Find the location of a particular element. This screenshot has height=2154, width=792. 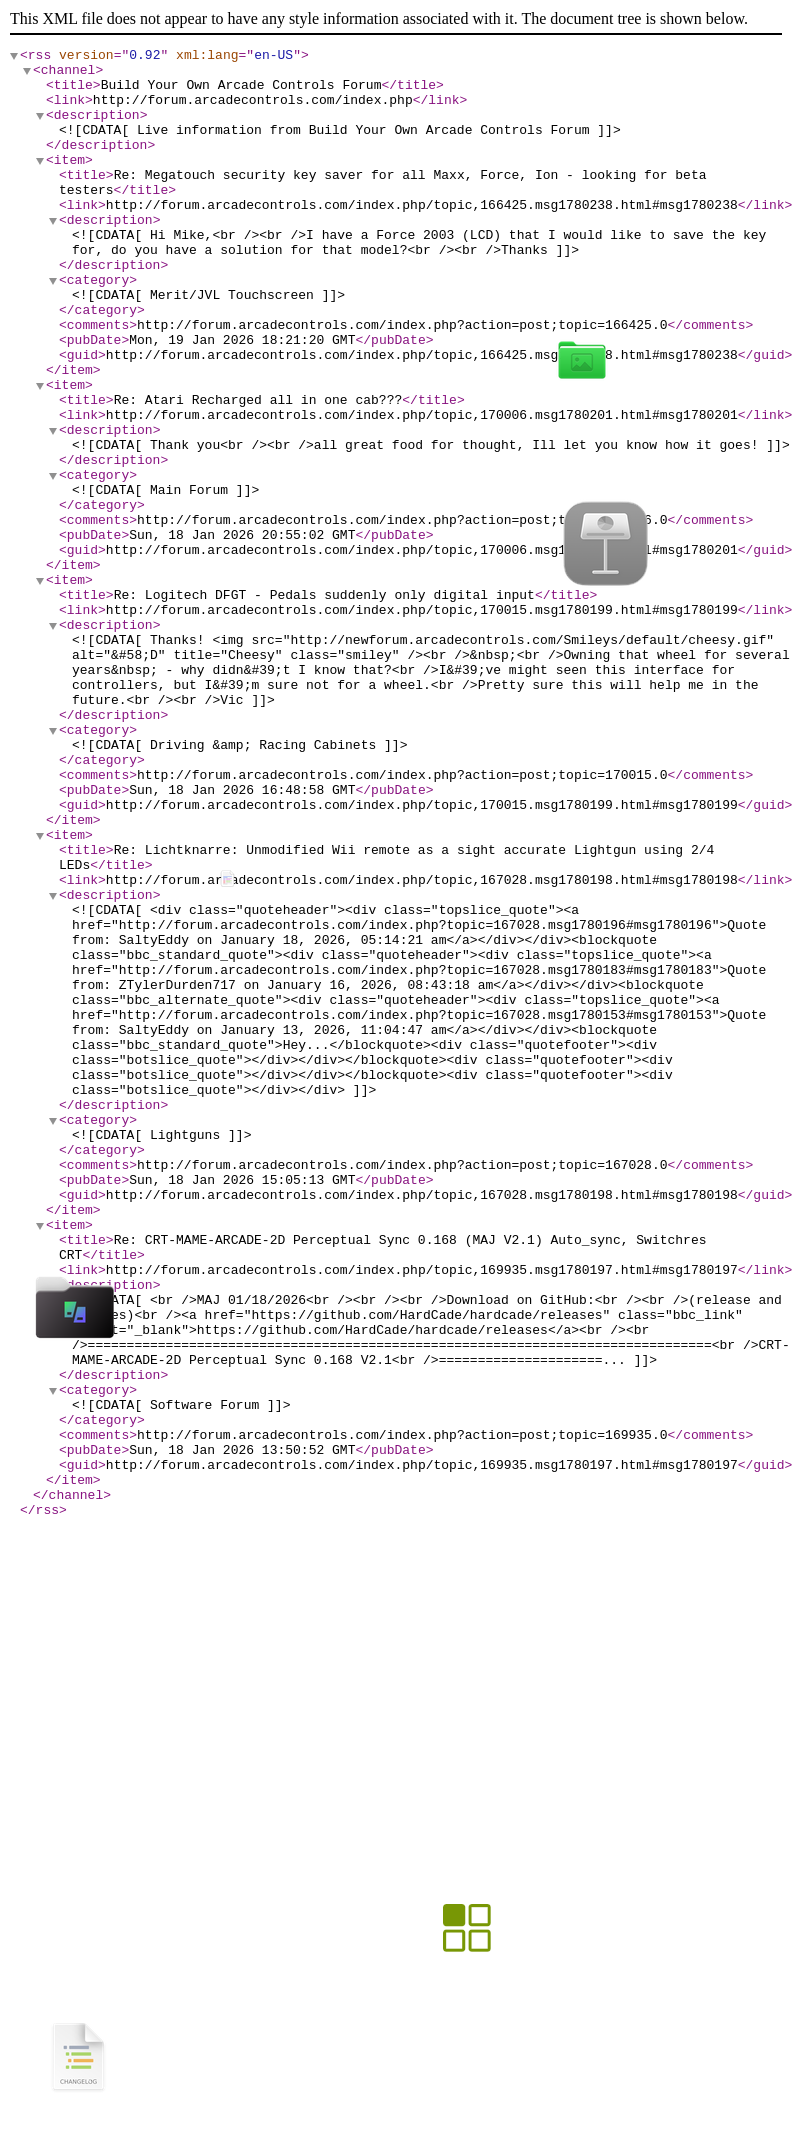

open folder containing JetBrains Code With Me projects is located at coordinates (74, 1309).